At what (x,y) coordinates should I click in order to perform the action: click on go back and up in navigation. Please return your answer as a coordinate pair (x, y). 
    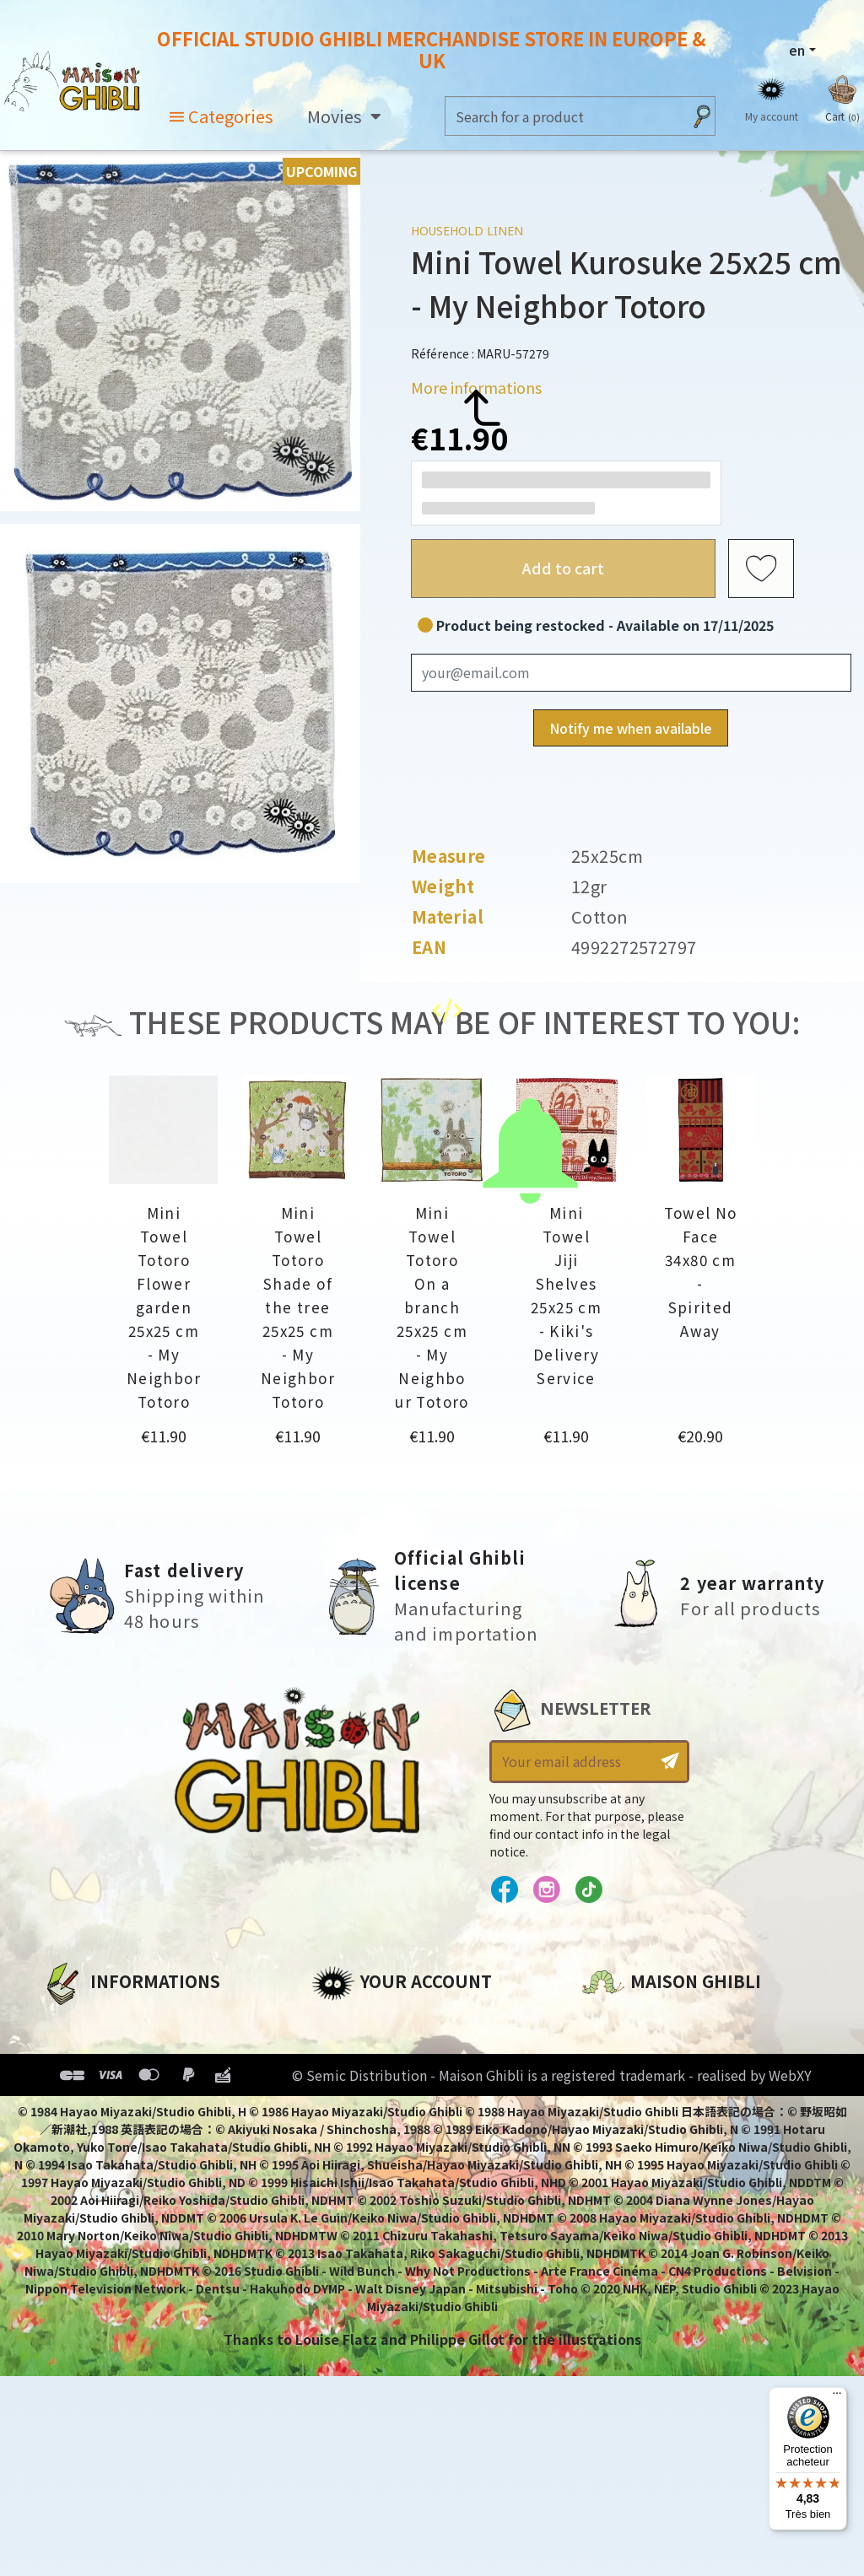
    Looking at the image, I should click on (482, 407).